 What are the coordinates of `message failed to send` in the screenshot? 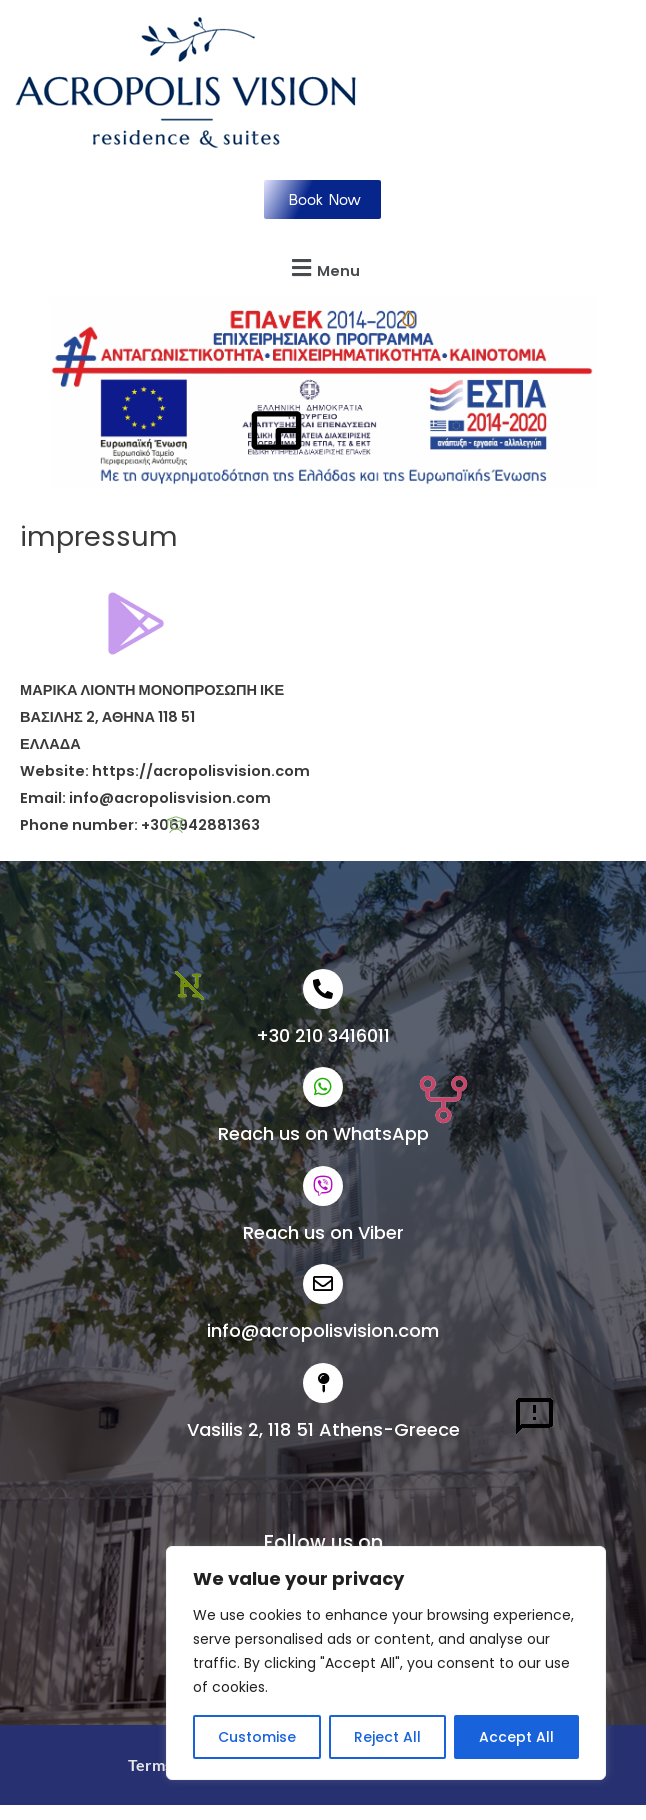 It's located at (534, 1416).